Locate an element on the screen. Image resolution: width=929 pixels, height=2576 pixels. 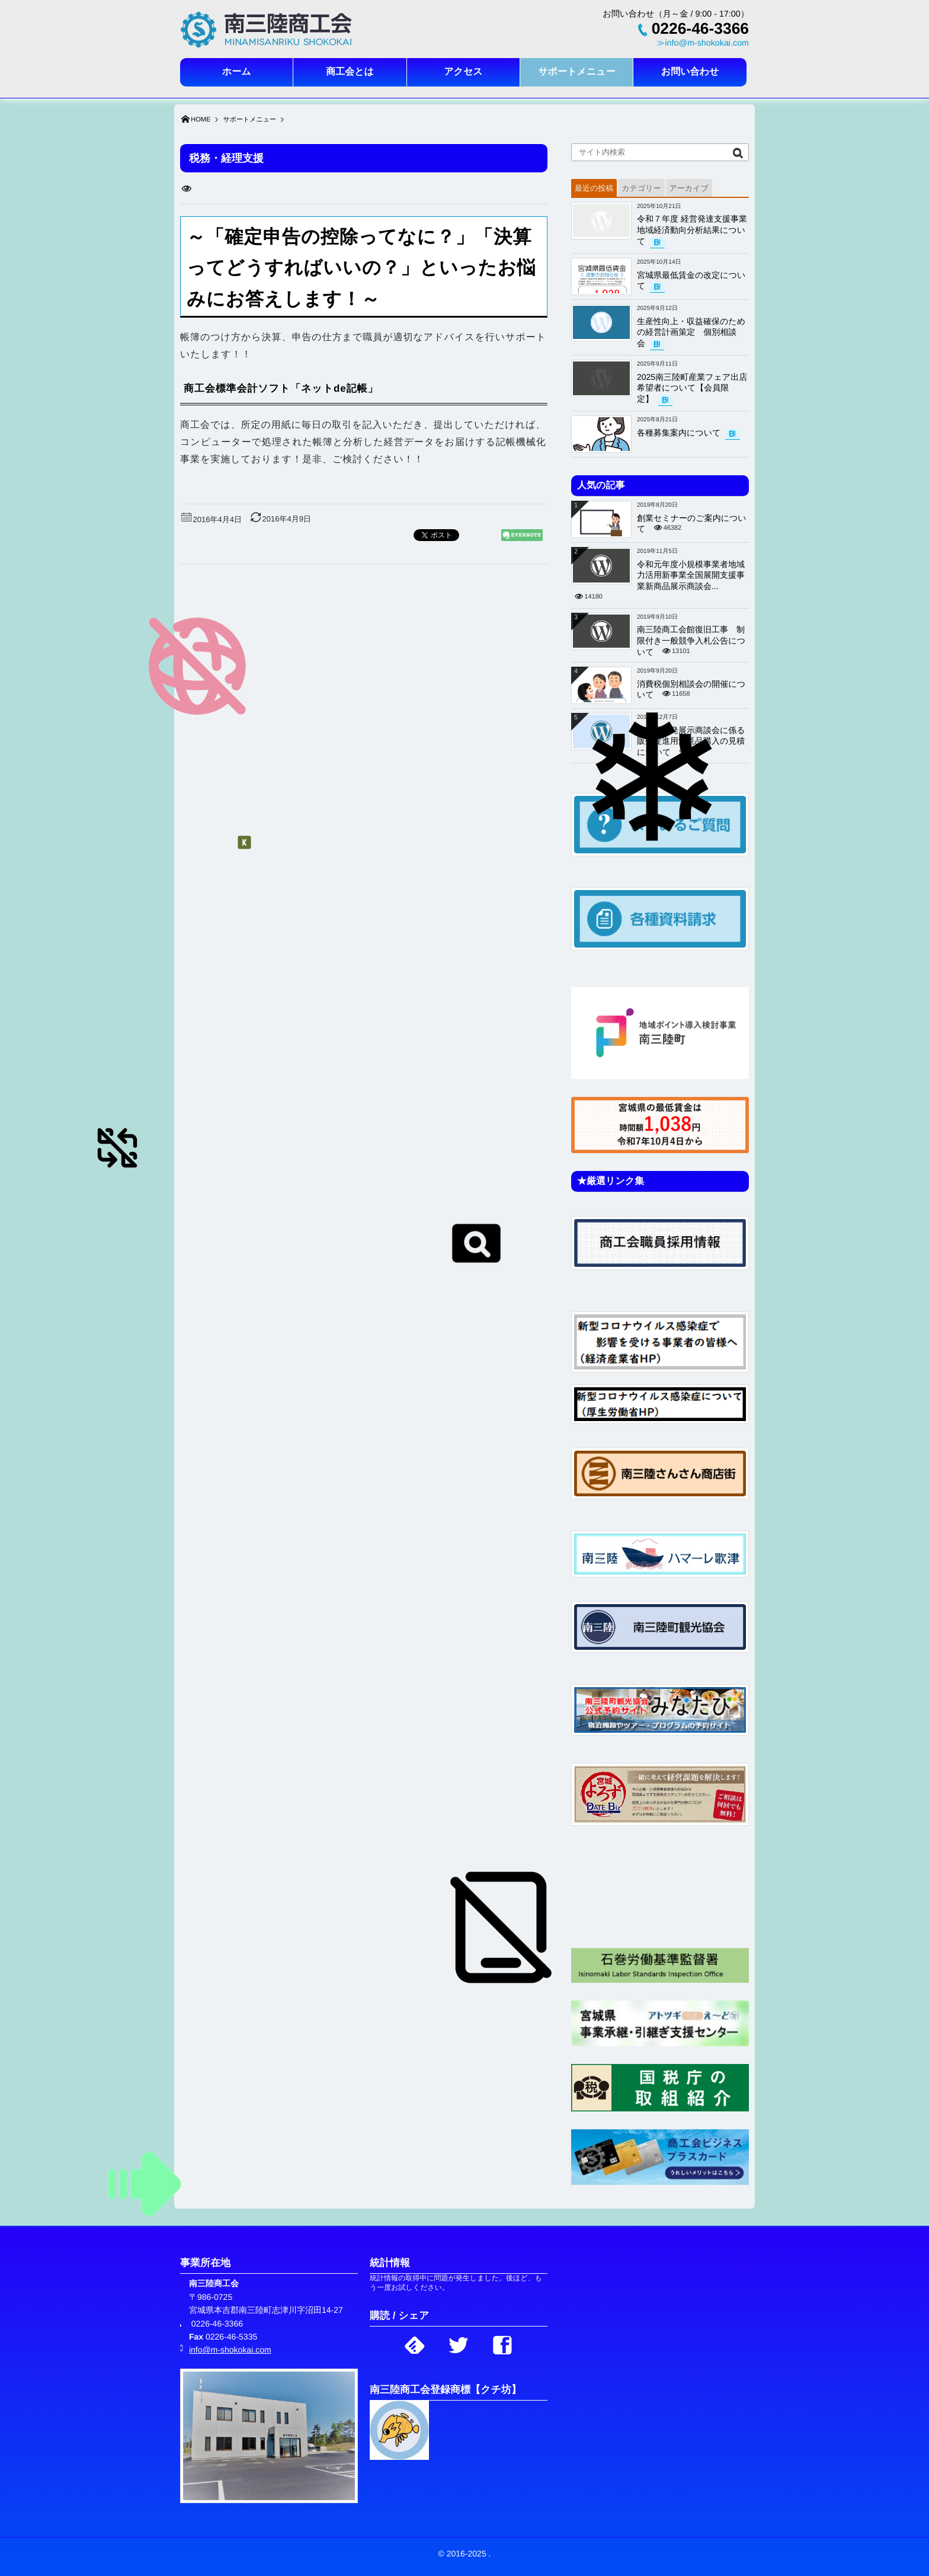
indicates cold or winter weather conditions is located at coordinates (652, 776).